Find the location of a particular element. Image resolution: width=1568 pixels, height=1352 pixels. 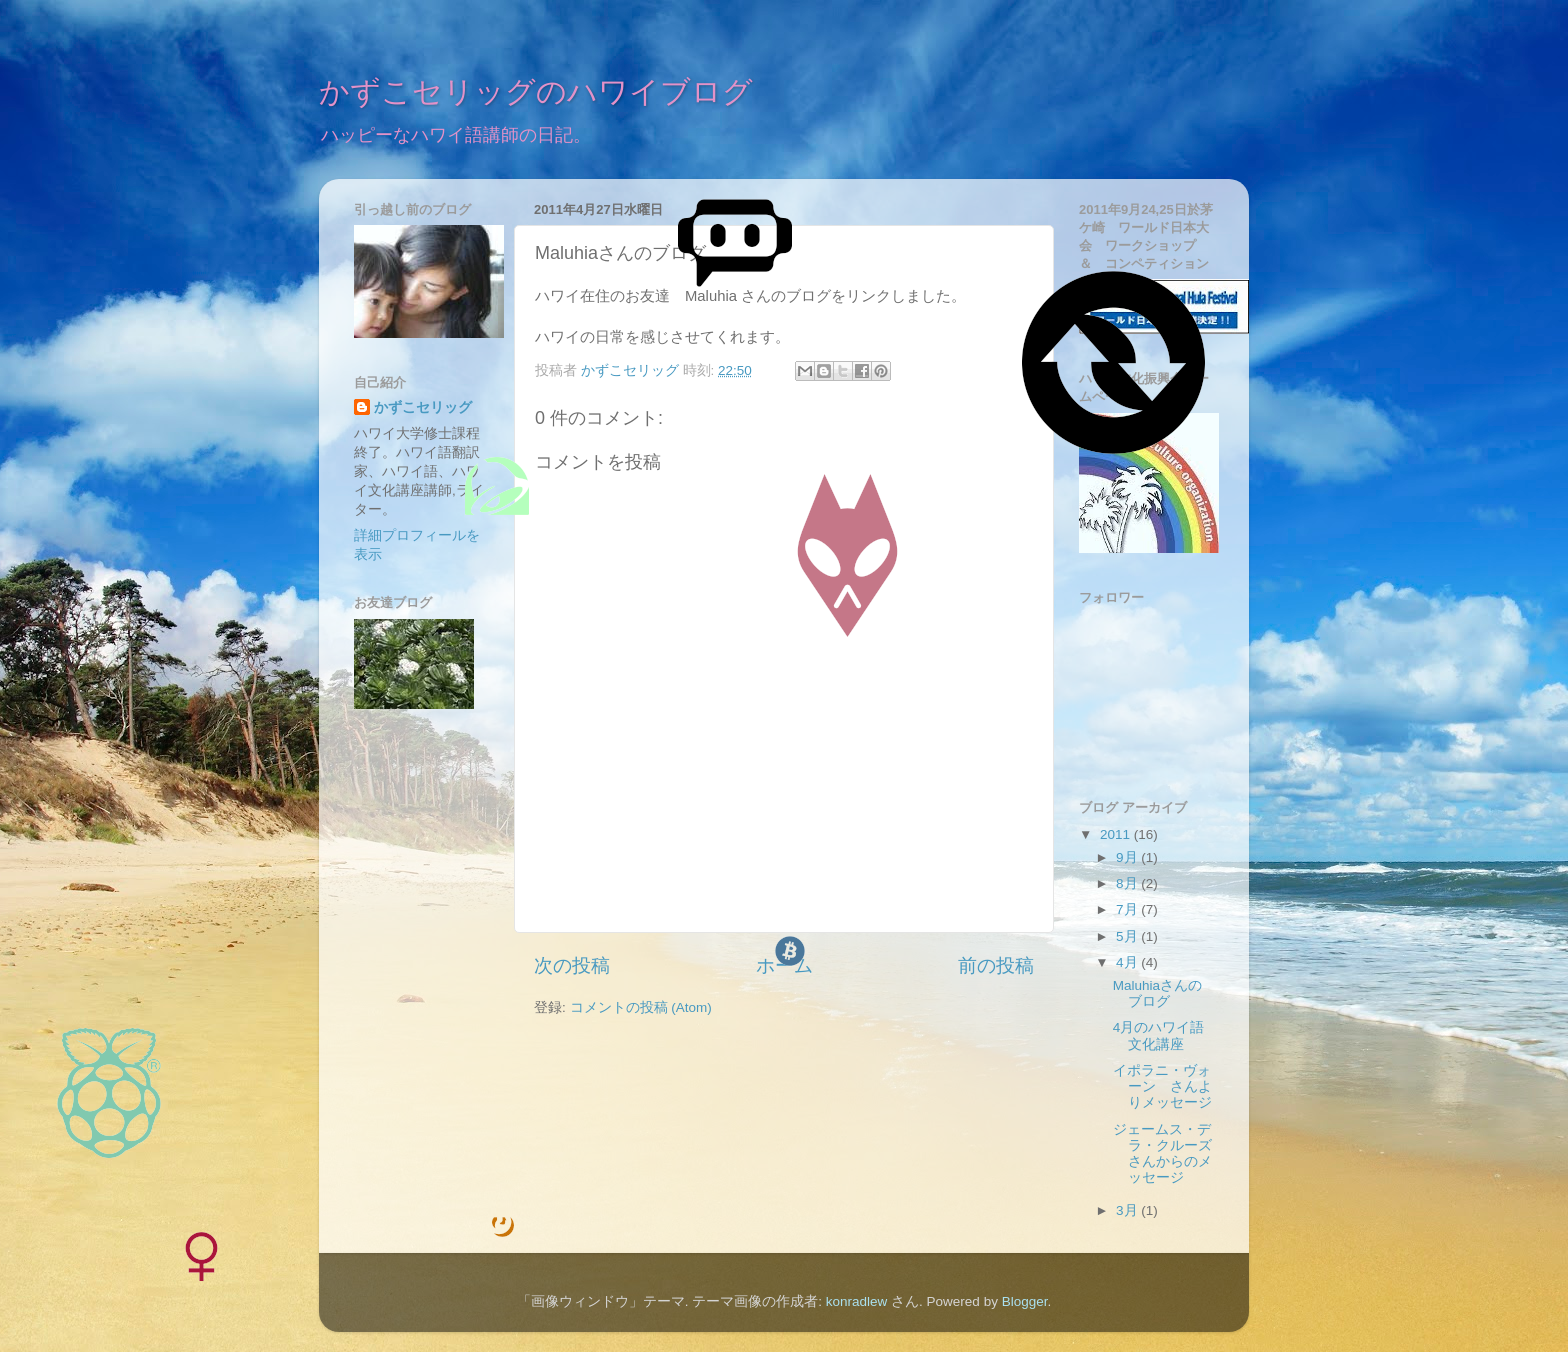

Raspberry Pi brand logo is located at coordinates (109, 1093).